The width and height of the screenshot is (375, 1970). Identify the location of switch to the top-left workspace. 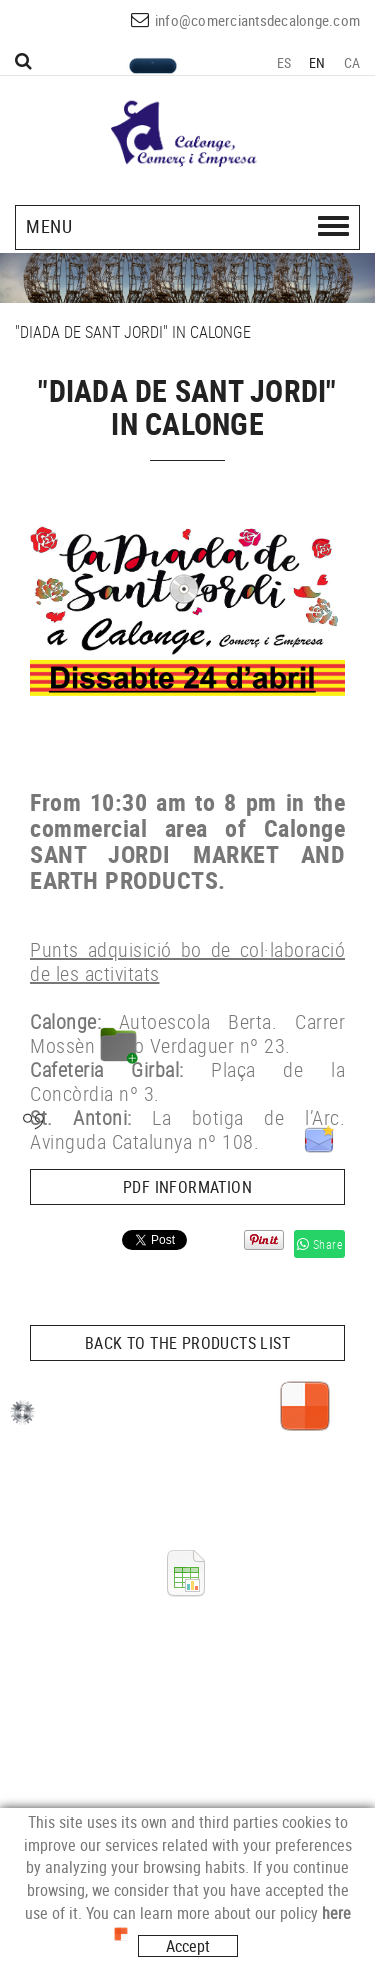
(305, 1406).